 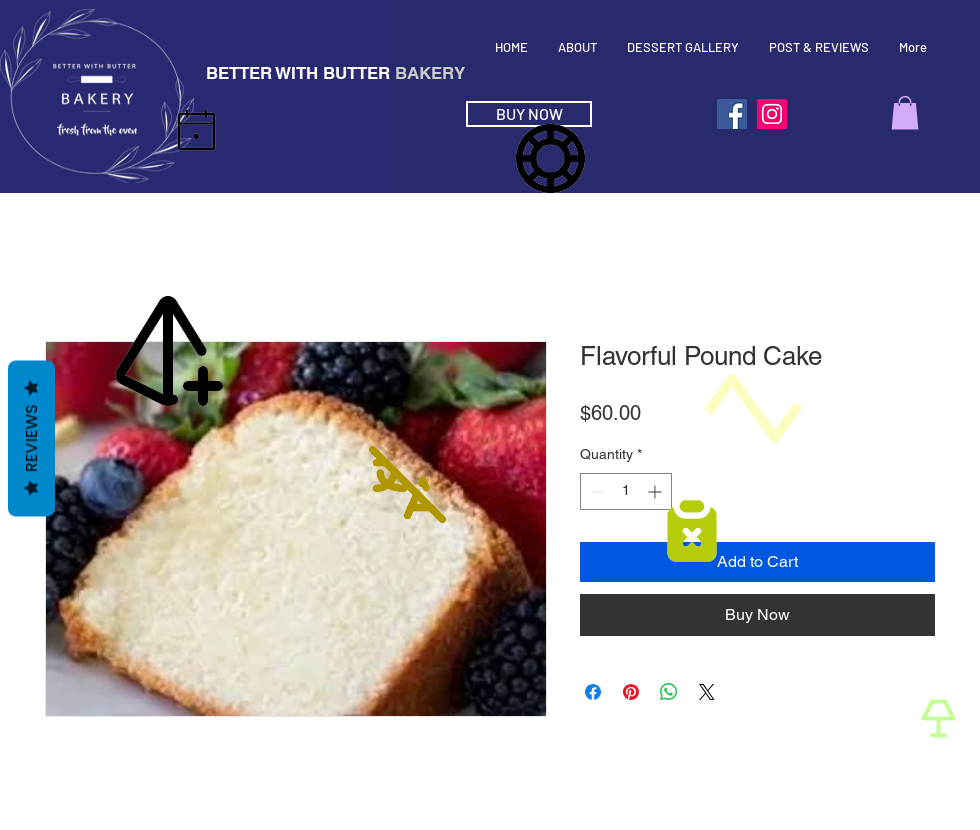 What do you see at coordinates (196, 131) in the screenshot?
I see `indicates a calendar event or notification` at bounding box center [196, 131].